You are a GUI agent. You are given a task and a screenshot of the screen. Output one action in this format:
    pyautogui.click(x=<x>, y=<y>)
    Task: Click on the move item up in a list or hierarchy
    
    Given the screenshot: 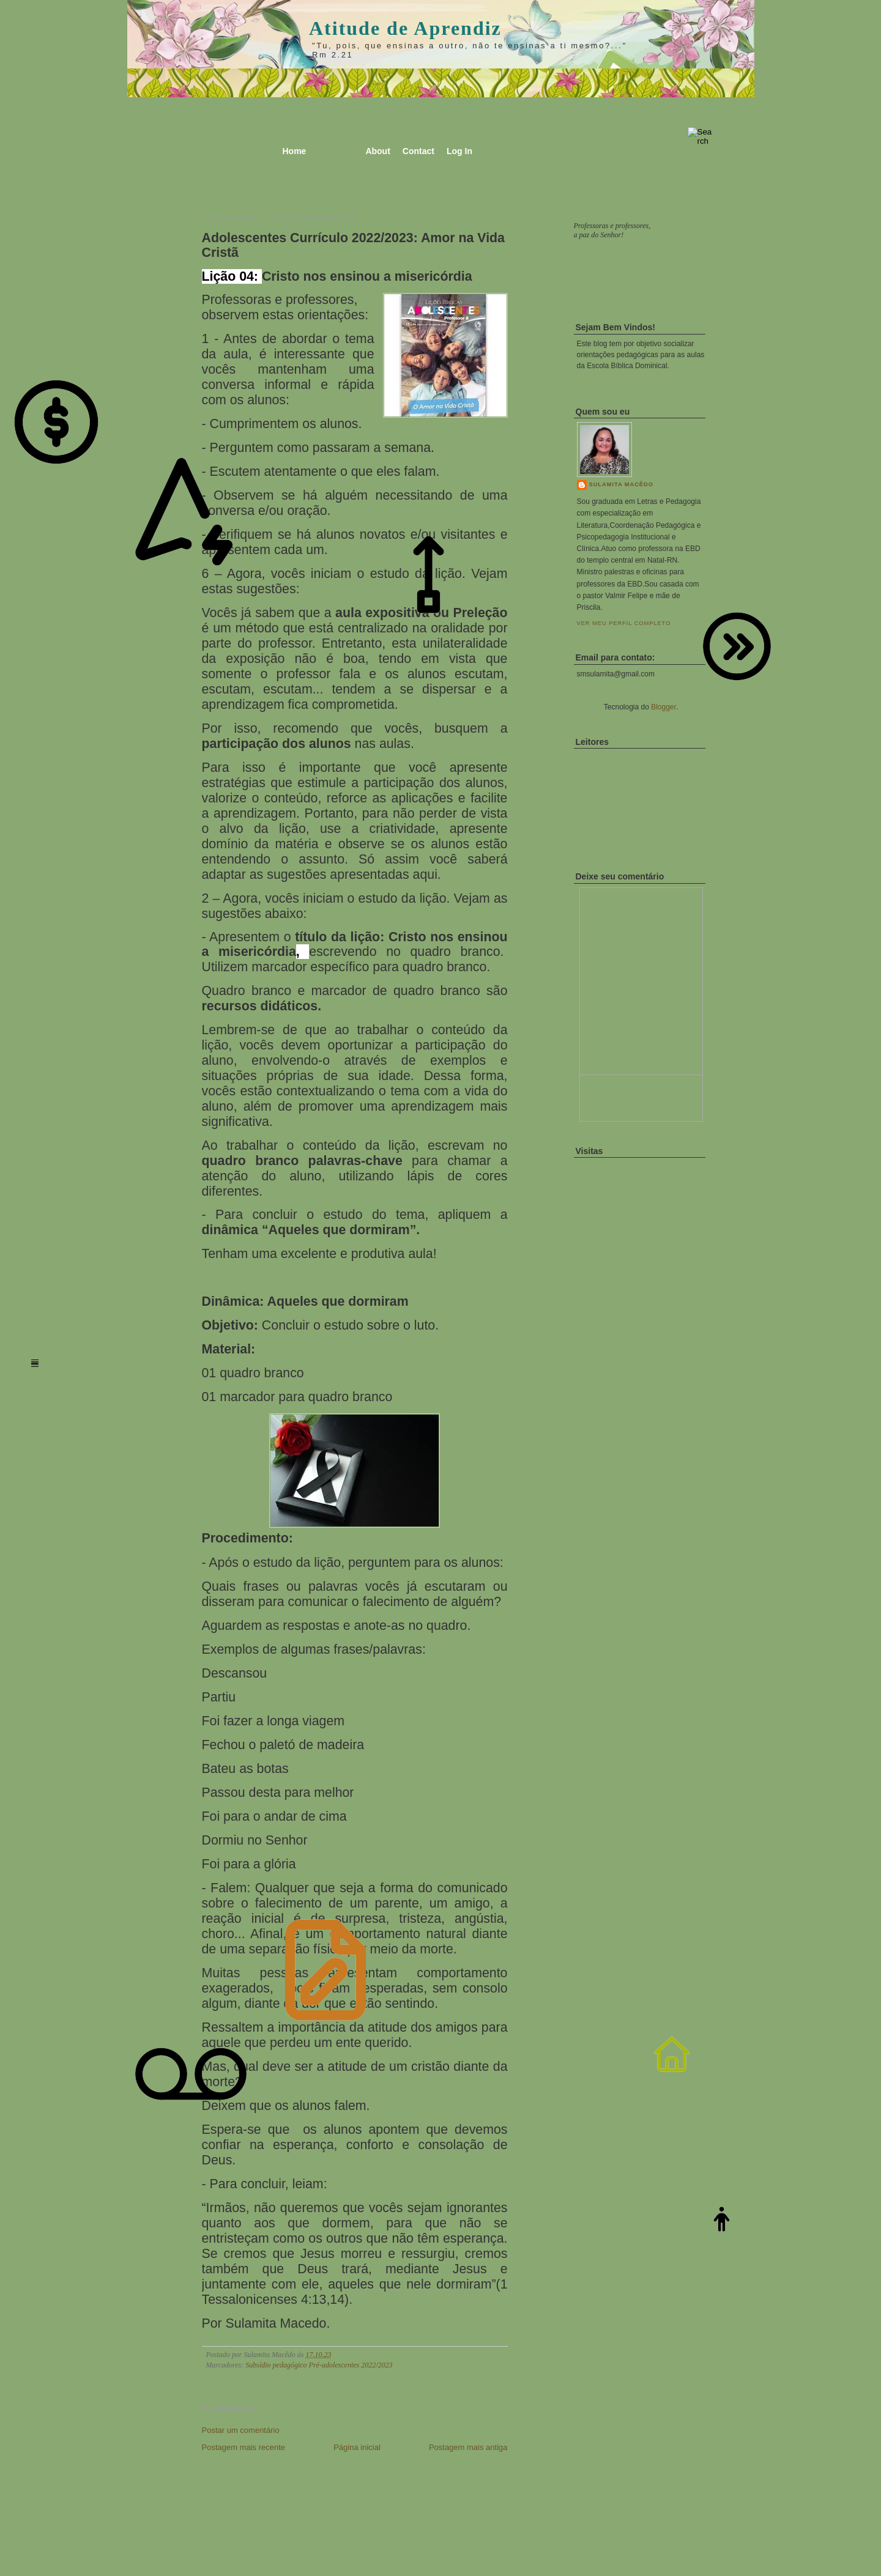 What is the action you would take?
    pyautogui.click(x=428, y=574)
    